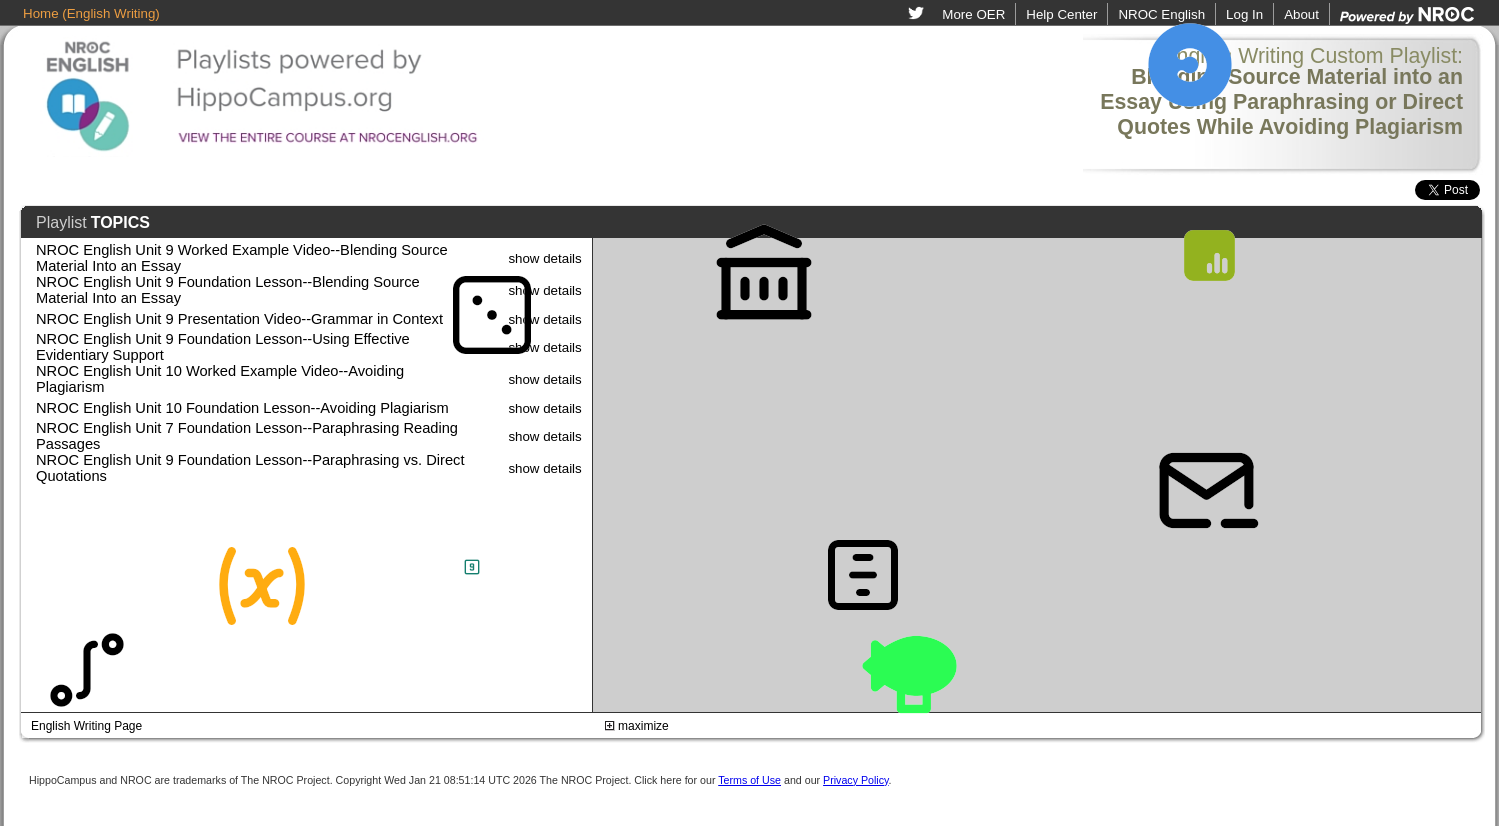 The width and height of the screenshot is (1499, 826). Describe the element at coordinates (1206, 490) in the screenshot. I see `remove an email from your inbox` at that location.